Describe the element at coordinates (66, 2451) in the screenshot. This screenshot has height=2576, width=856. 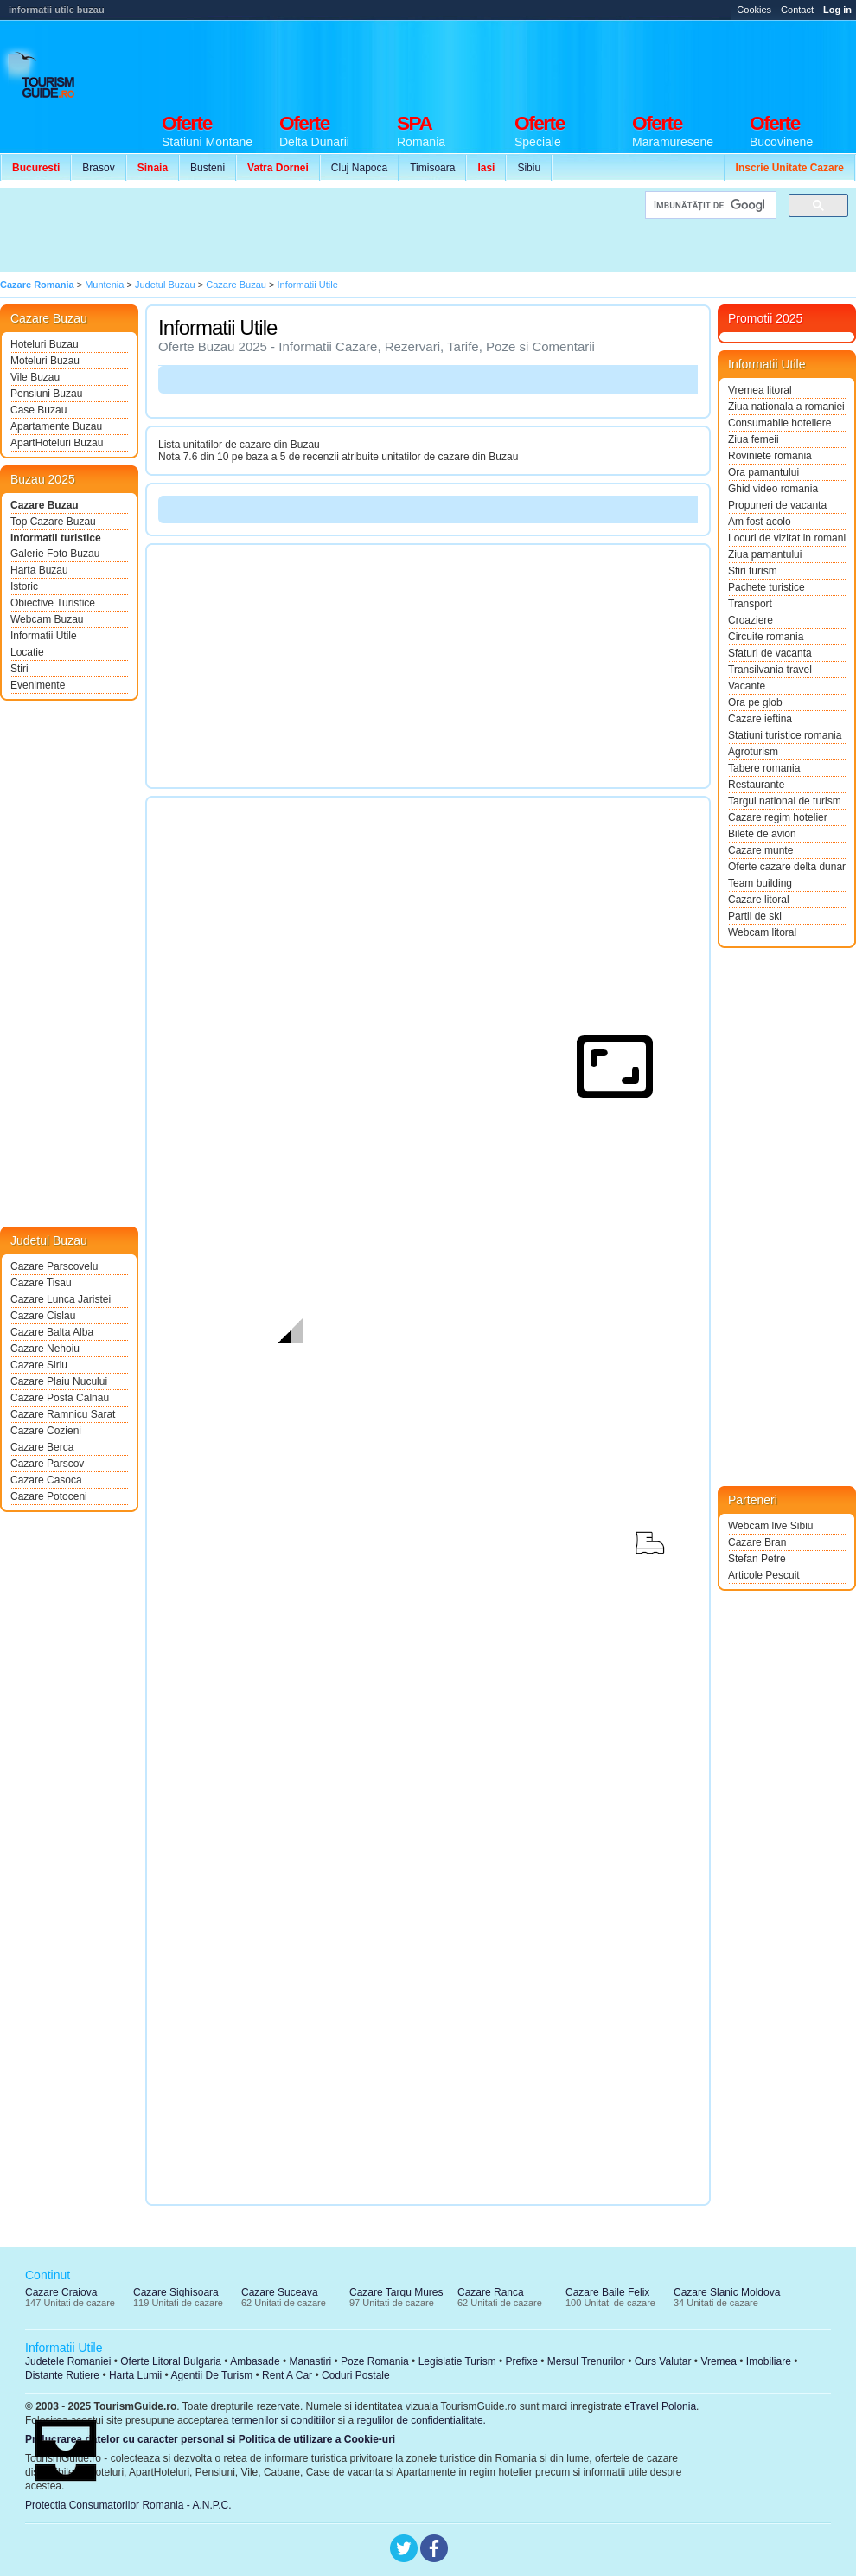
I see `view all inboxes` at that location.